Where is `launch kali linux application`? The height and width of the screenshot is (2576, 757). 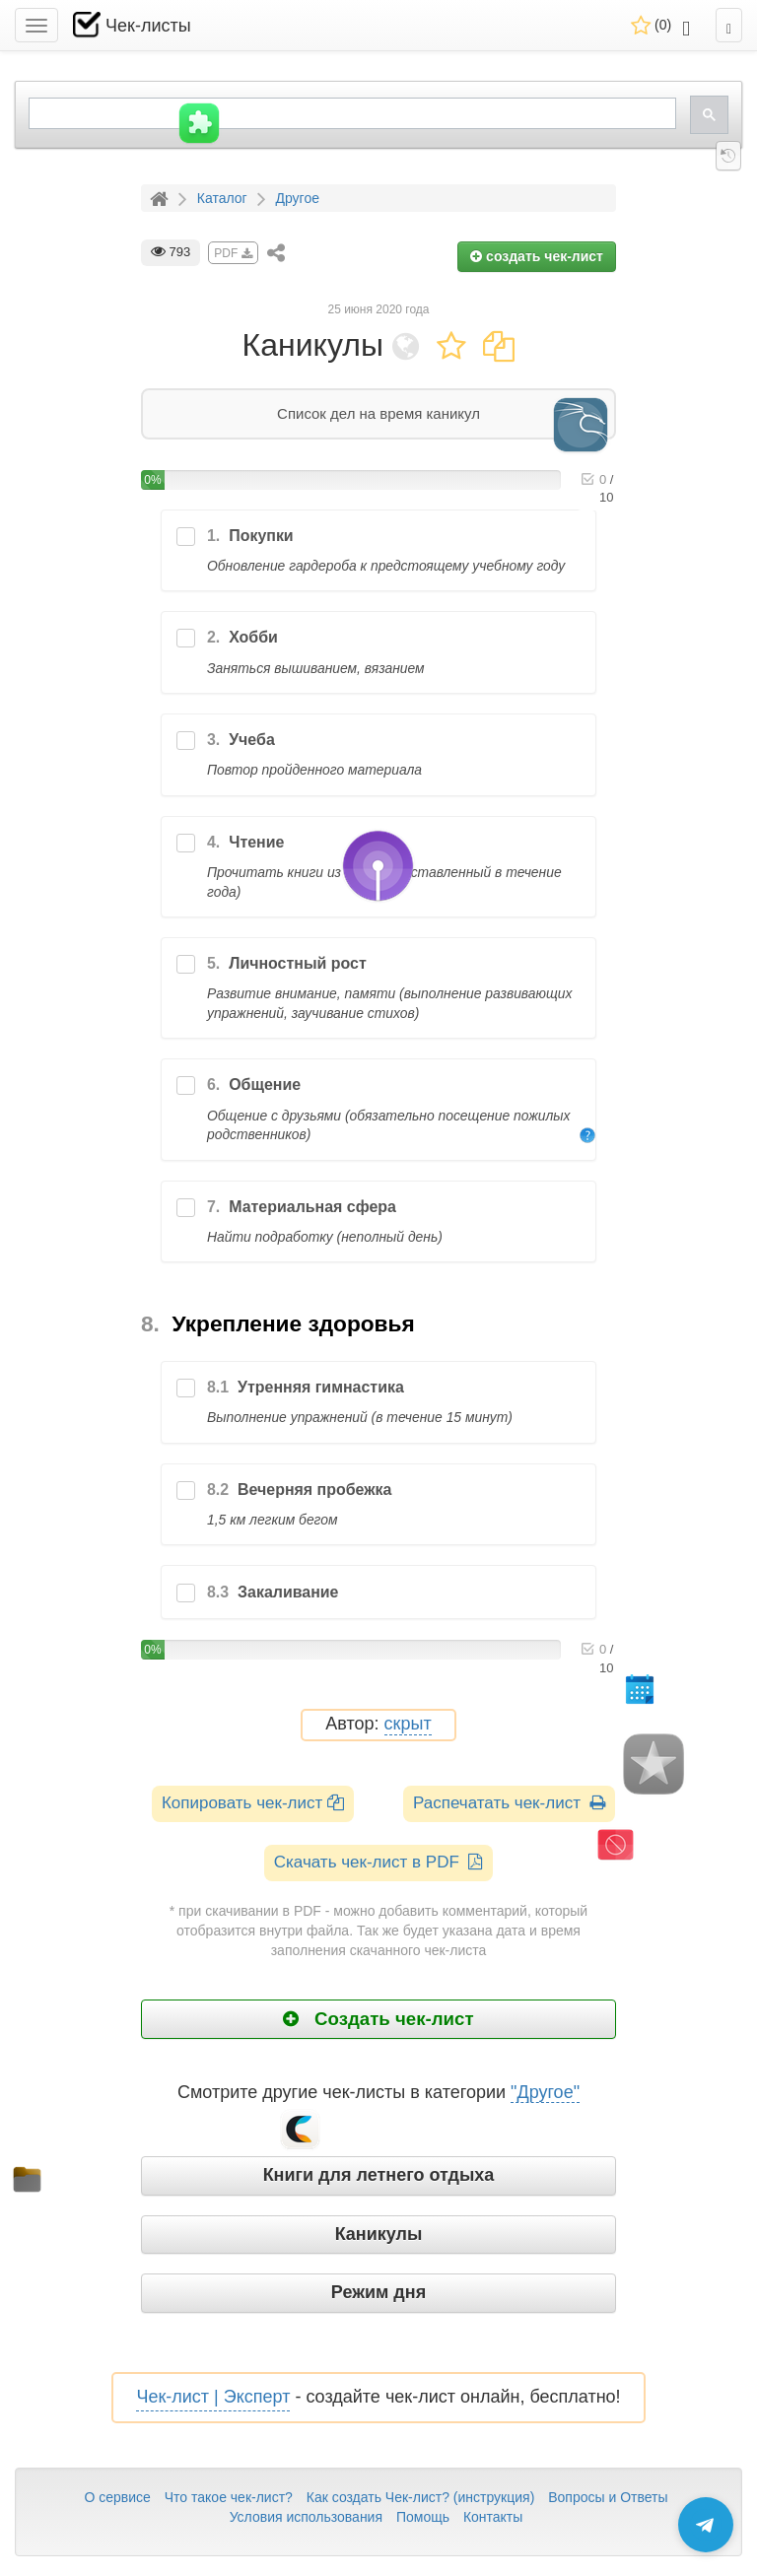
launch kali linux application is located at coordinates (581, 425).